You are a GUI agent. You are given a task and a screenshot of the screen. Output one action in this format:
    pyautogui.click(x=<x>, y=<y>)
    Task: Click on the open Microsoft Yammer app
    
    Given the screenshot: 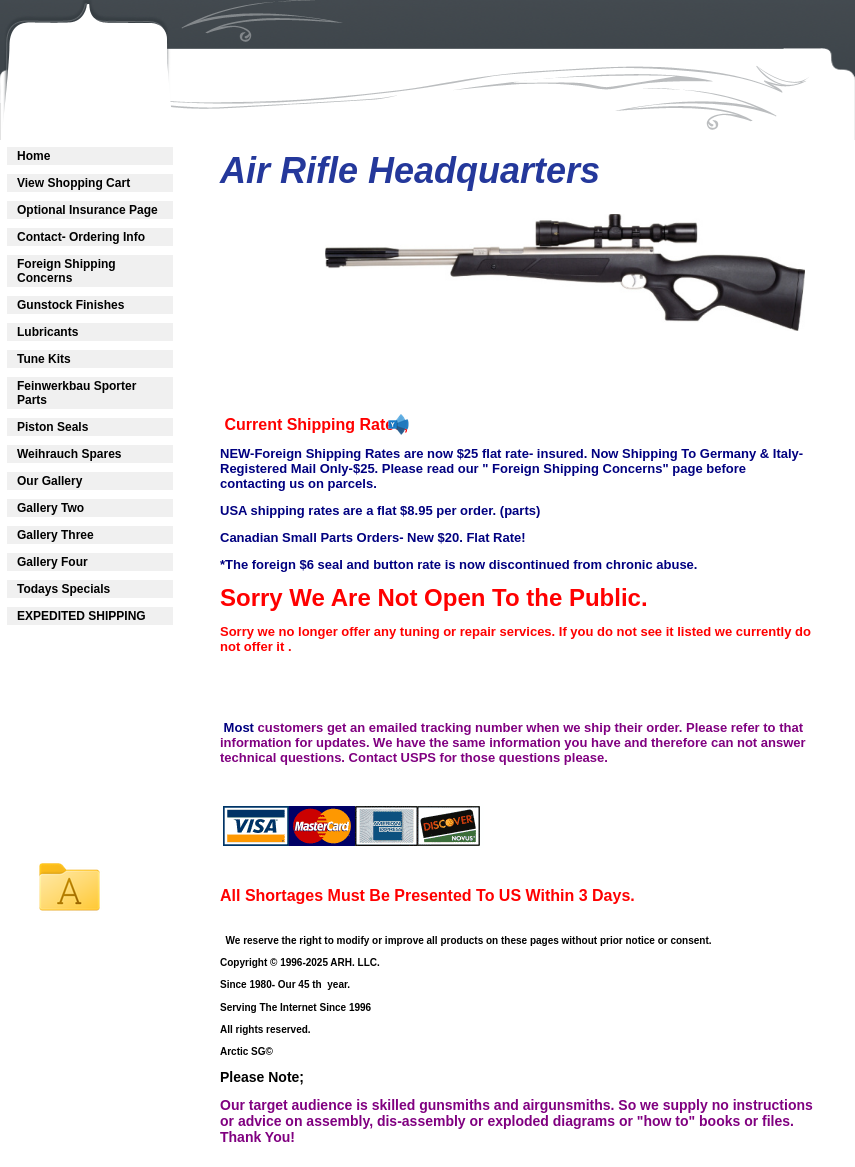 What is the action you would take?
    pyautogui.click(x=398, y=424)
    